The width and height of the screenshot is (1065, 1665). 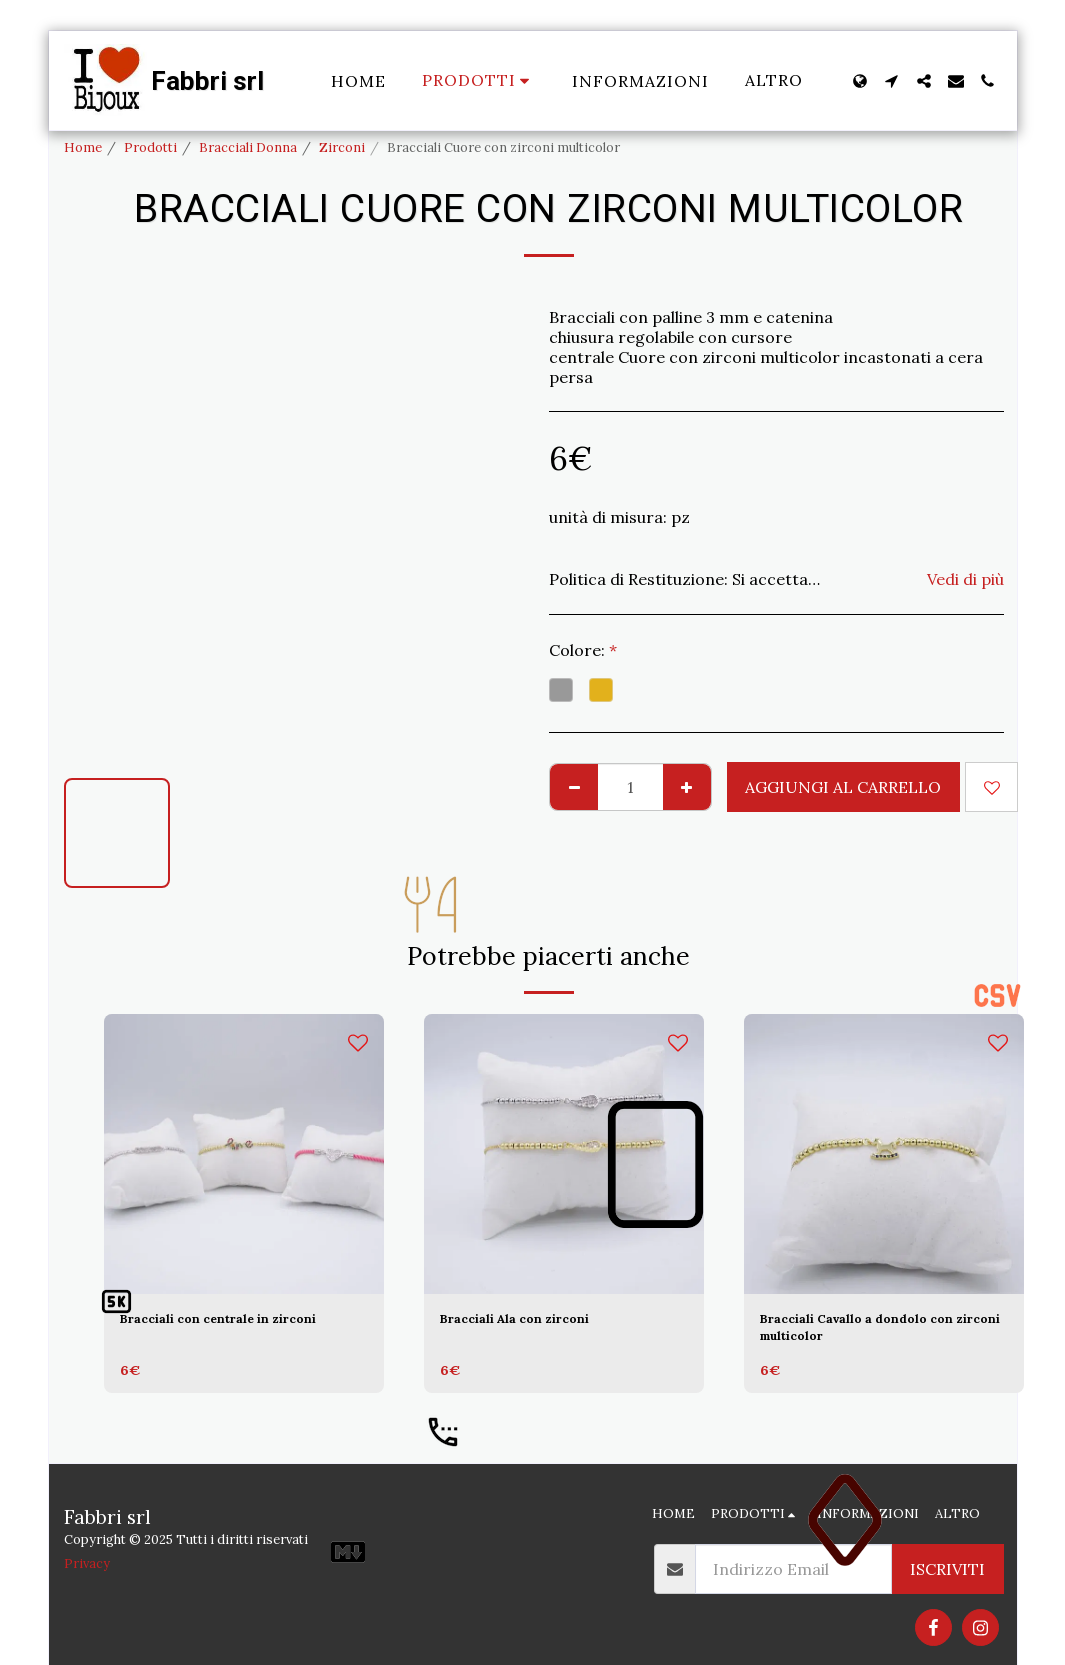 I want to click on indicates 5k video or image resolution, so click(x=116, y=1301).